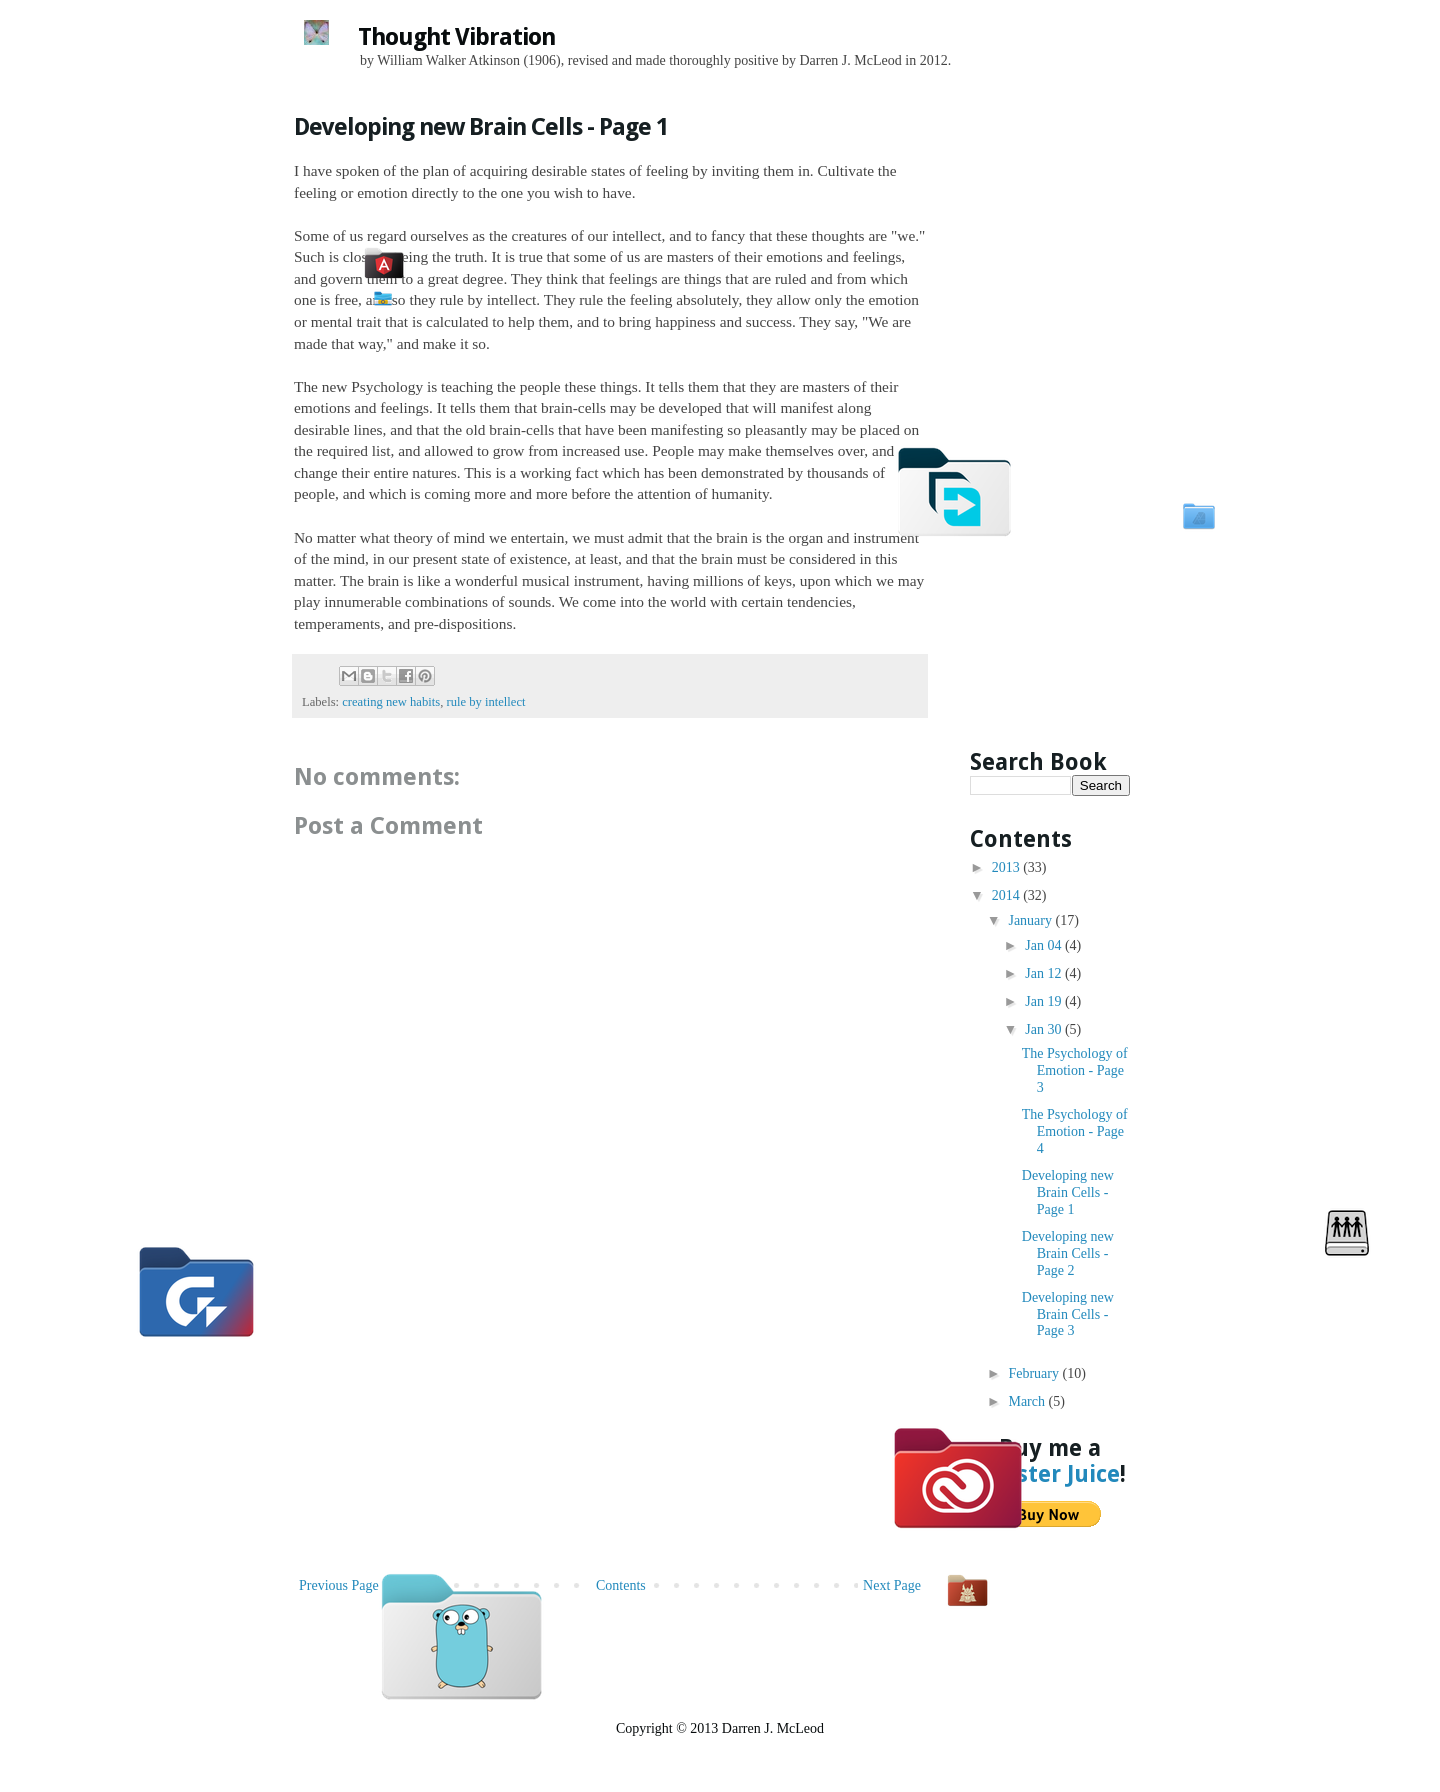 The image size is (1440, 1792). I want to click on open pokémon collection folder, so click(383, 299).